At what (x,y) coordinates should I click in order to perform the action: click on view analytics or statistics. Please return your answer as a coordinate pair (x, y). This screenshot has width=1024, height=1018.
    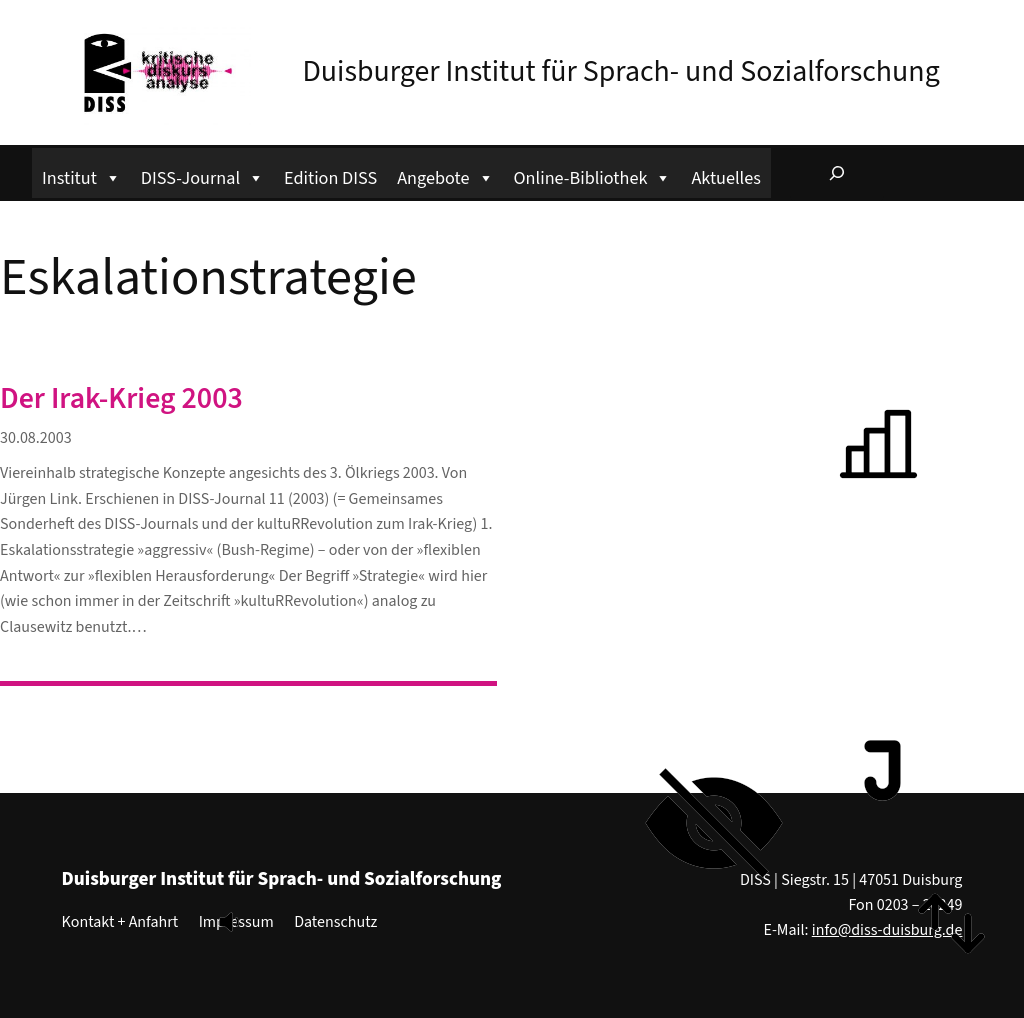
    Looking at the image, I should click on (878, 445).